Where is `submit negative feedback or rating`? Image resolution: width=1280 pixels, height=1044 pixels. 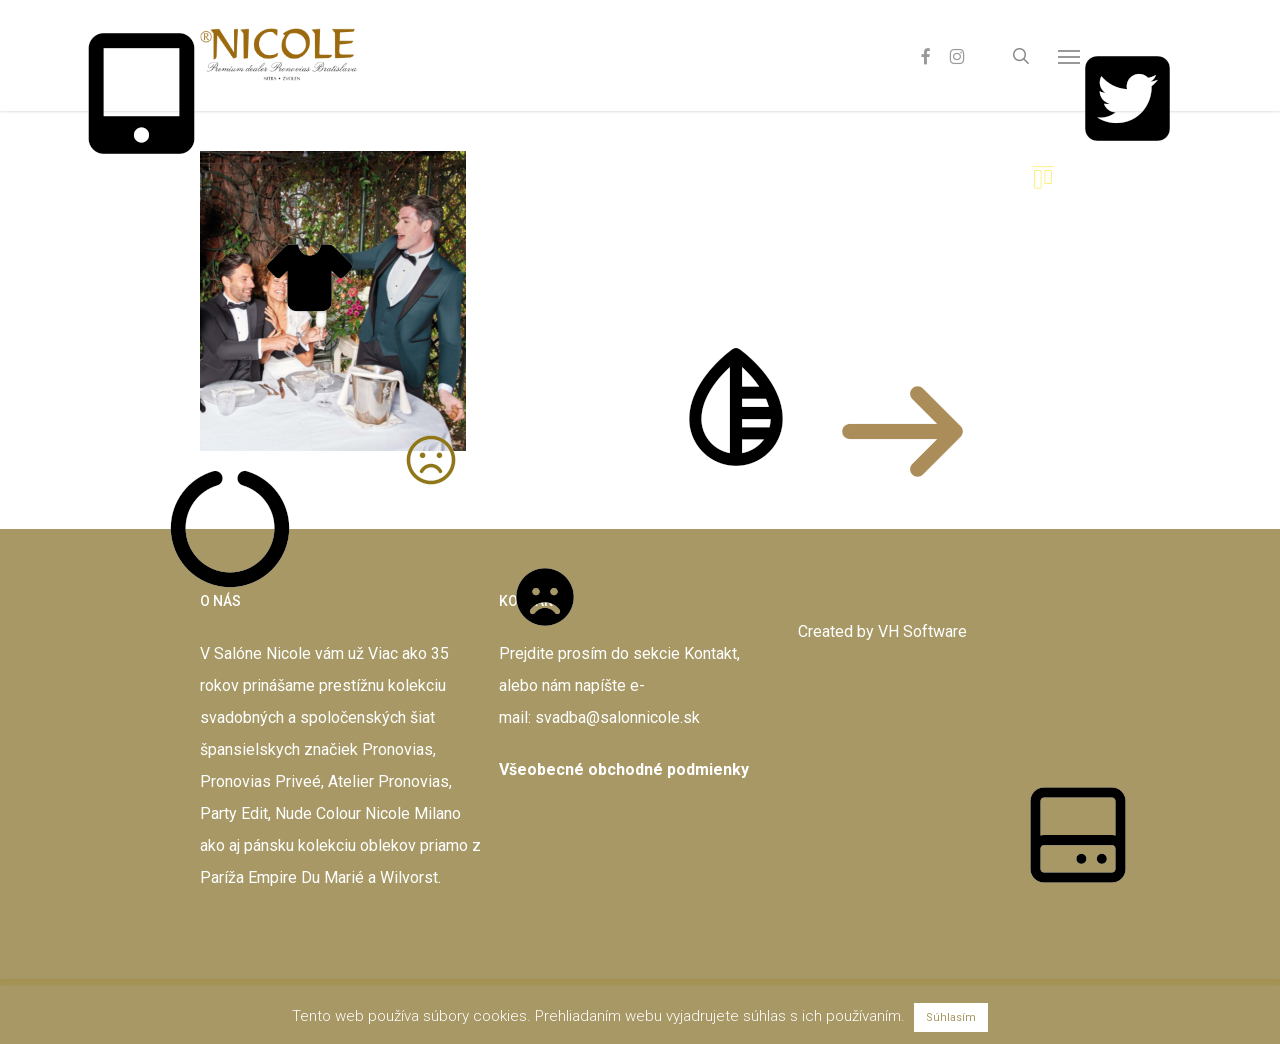
submit negative feedback or rating is located at coordinates (545, 597).